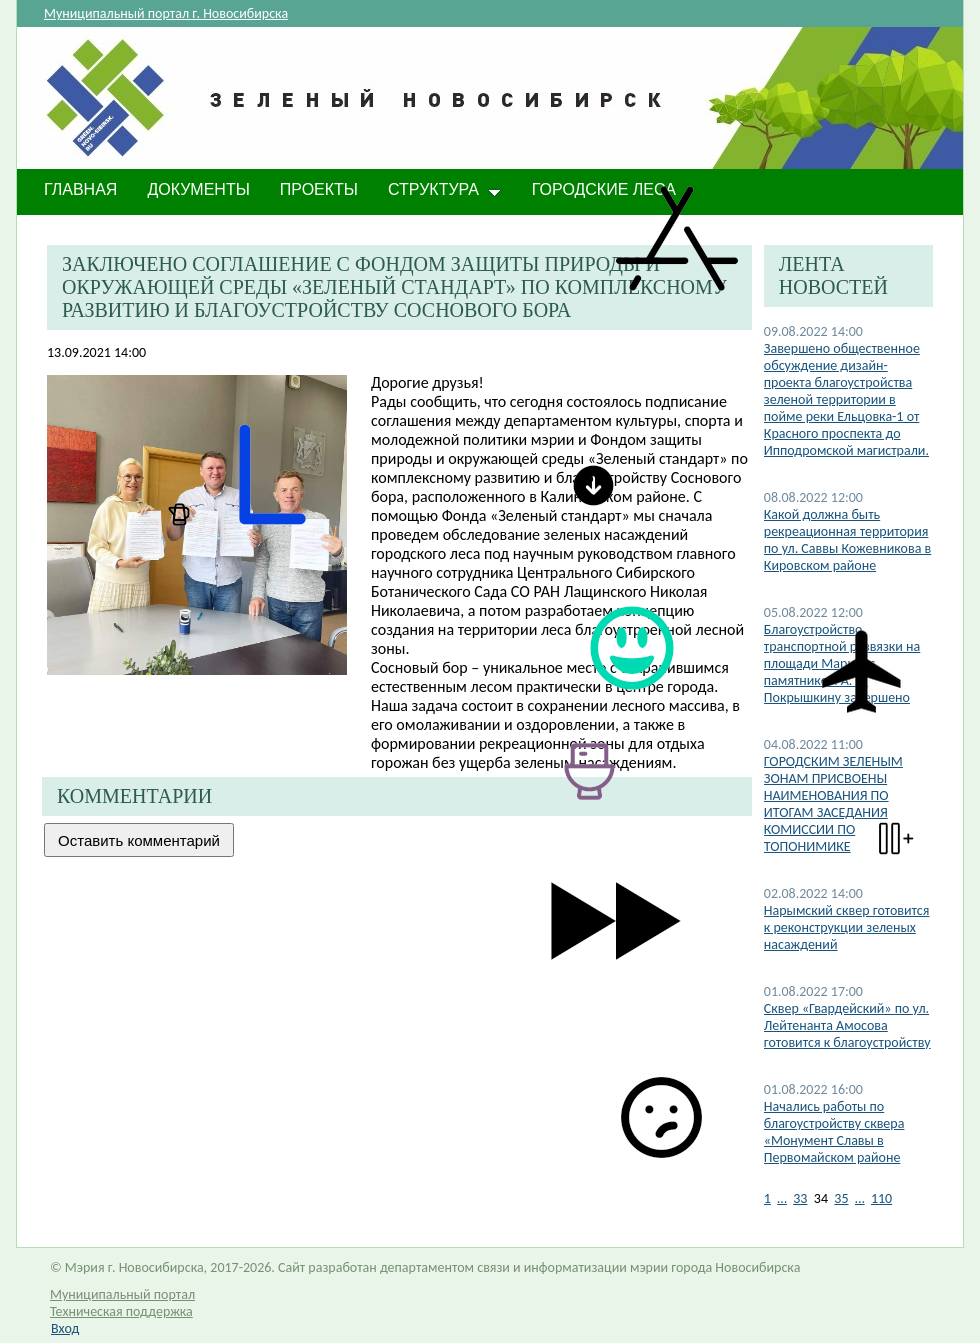 This screenshot has height=1343, width=980. I want to click on indicates restroom location, so click(589, 770).